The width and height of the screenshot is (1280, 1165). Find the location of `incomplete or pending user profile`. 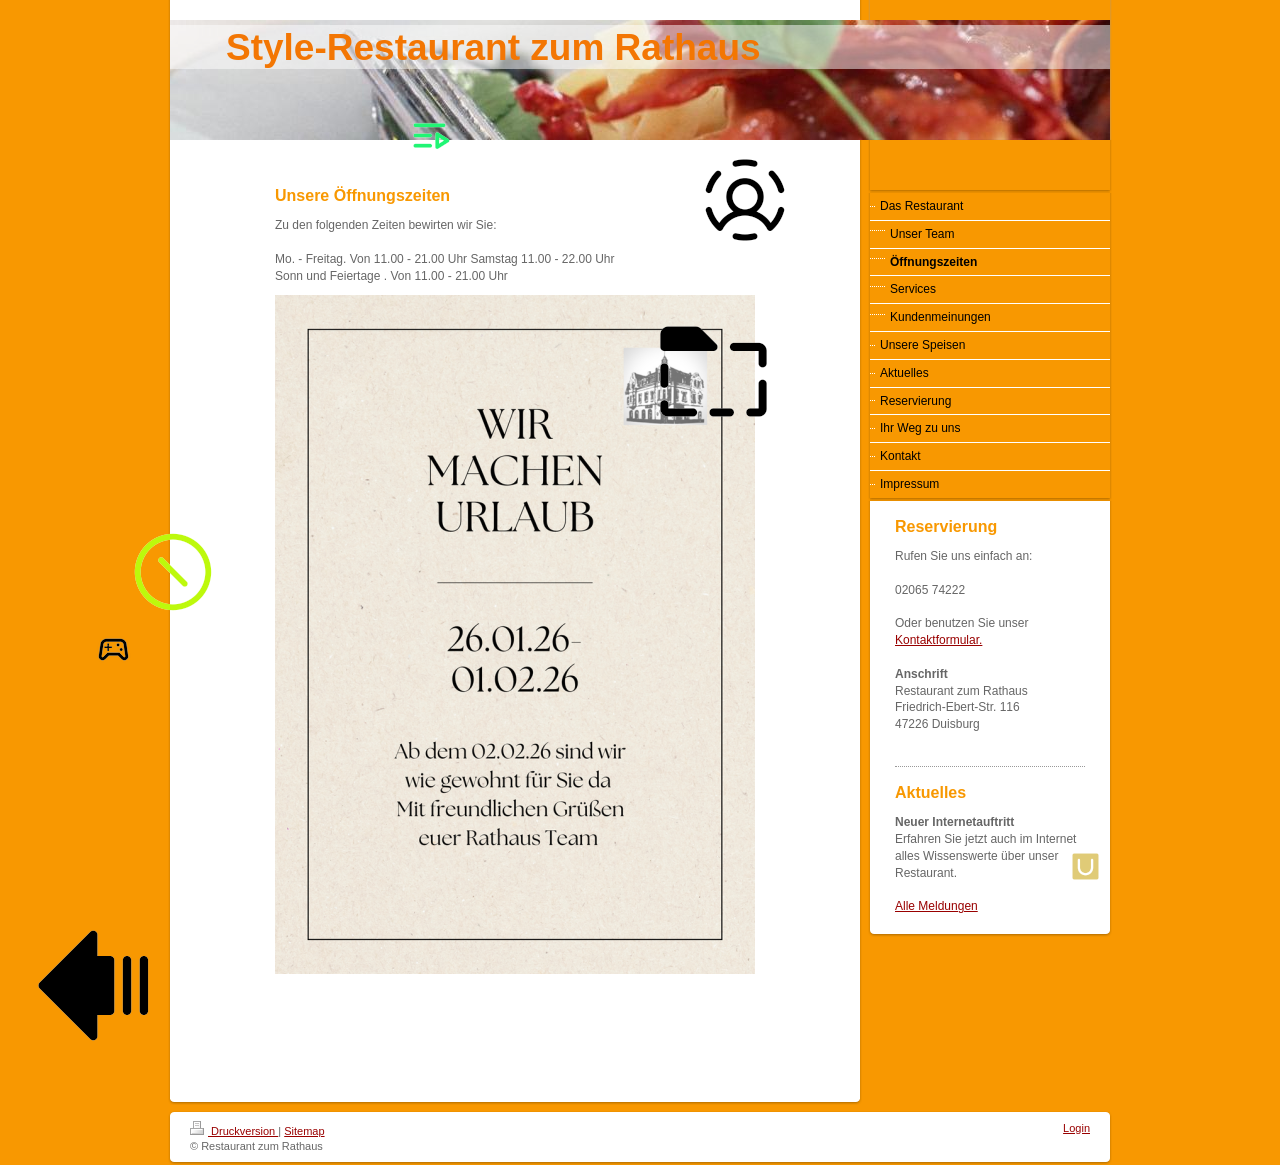

incomplete or pending user profile is located at coordinates (745, 200).